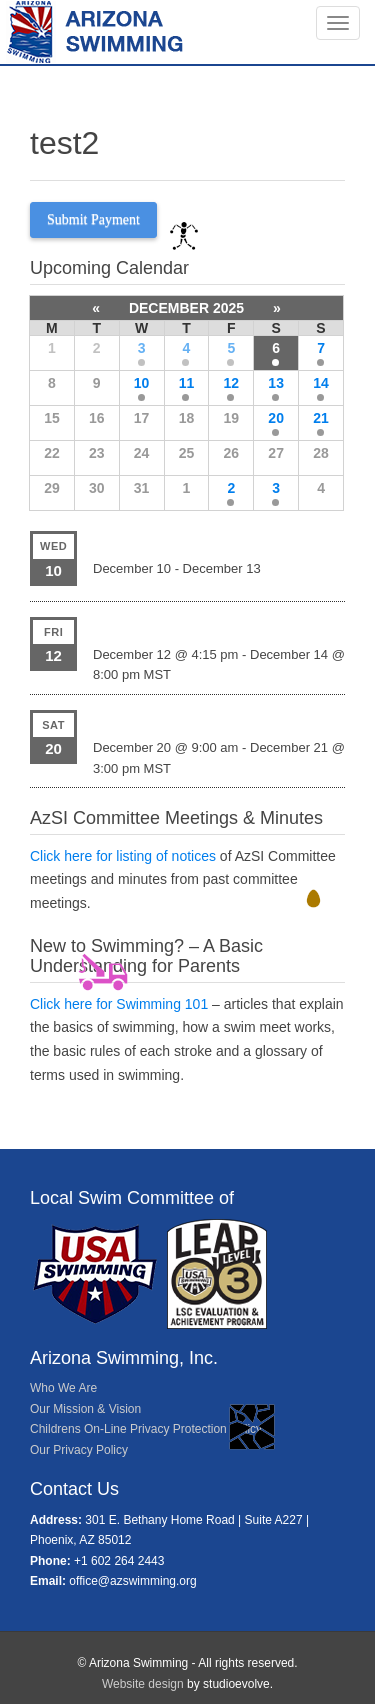 The height and width of the screenshot is (1704, 375). What do you see at coordinates (103, 972) in the screenshot?
I see `request roadside assistance` at bounding box center [103, 972].